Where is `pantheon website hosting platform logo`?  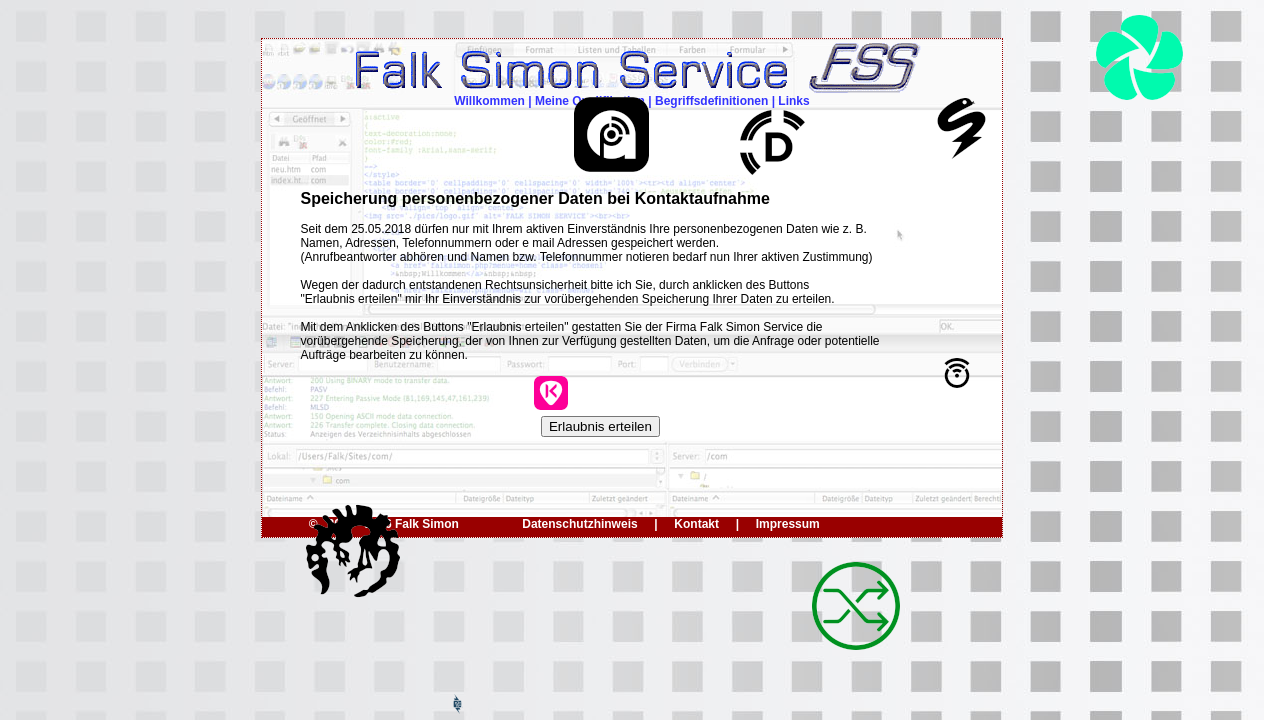 pantheon website hosting platform logo is located at coordinates (458, 704).